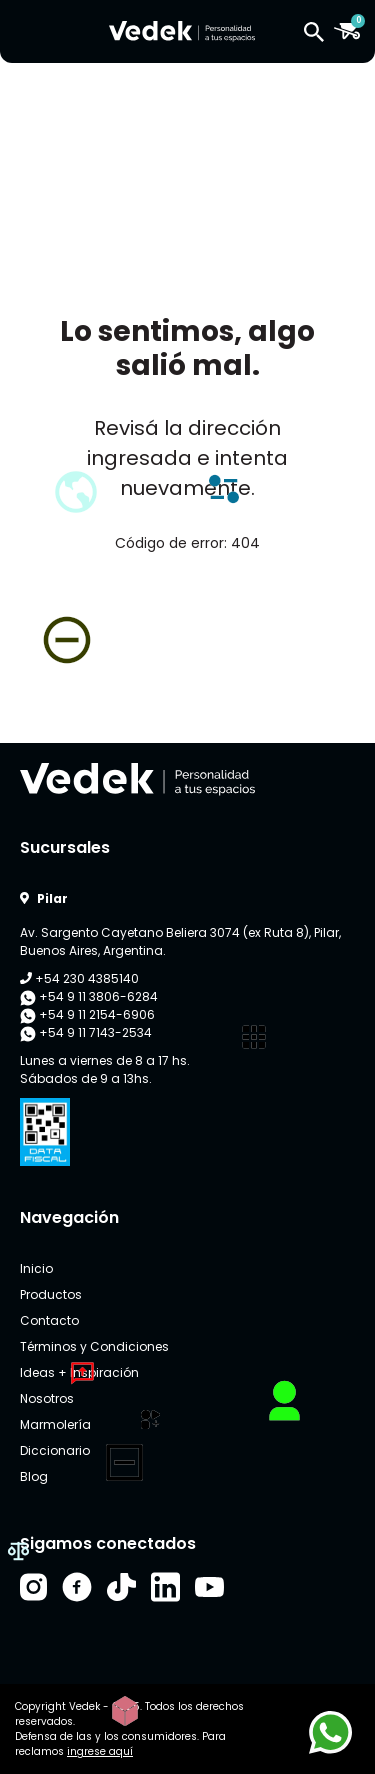 The height and width of the screenshot is (1774, 375). Describe the element at coordinates (76, 492) in the screenshot. I see `switch to global or worldwide view` at that location.